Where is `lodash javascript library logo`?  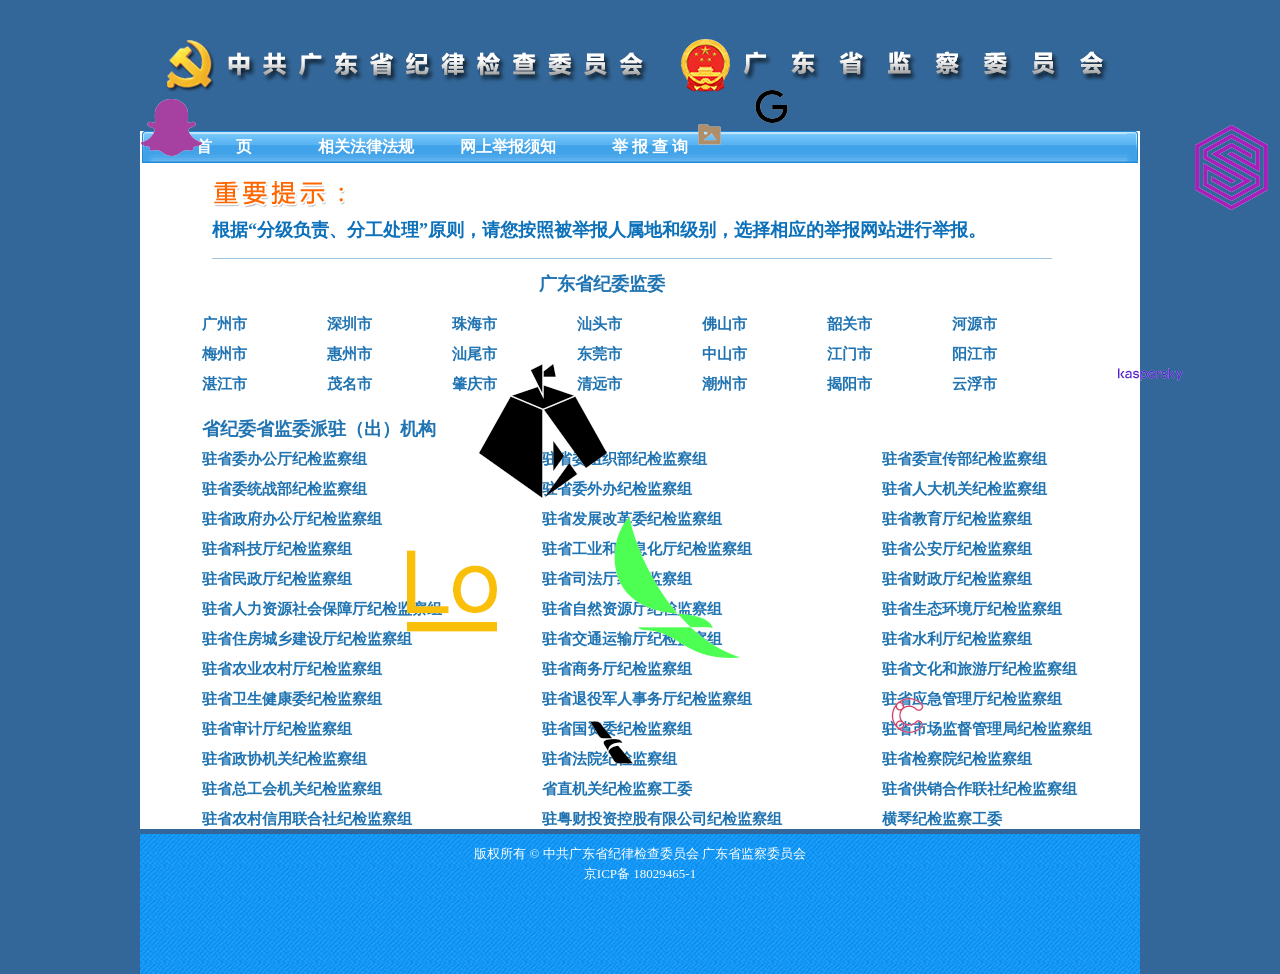
lodash javascript library logo is located at coordinates (452, 591).